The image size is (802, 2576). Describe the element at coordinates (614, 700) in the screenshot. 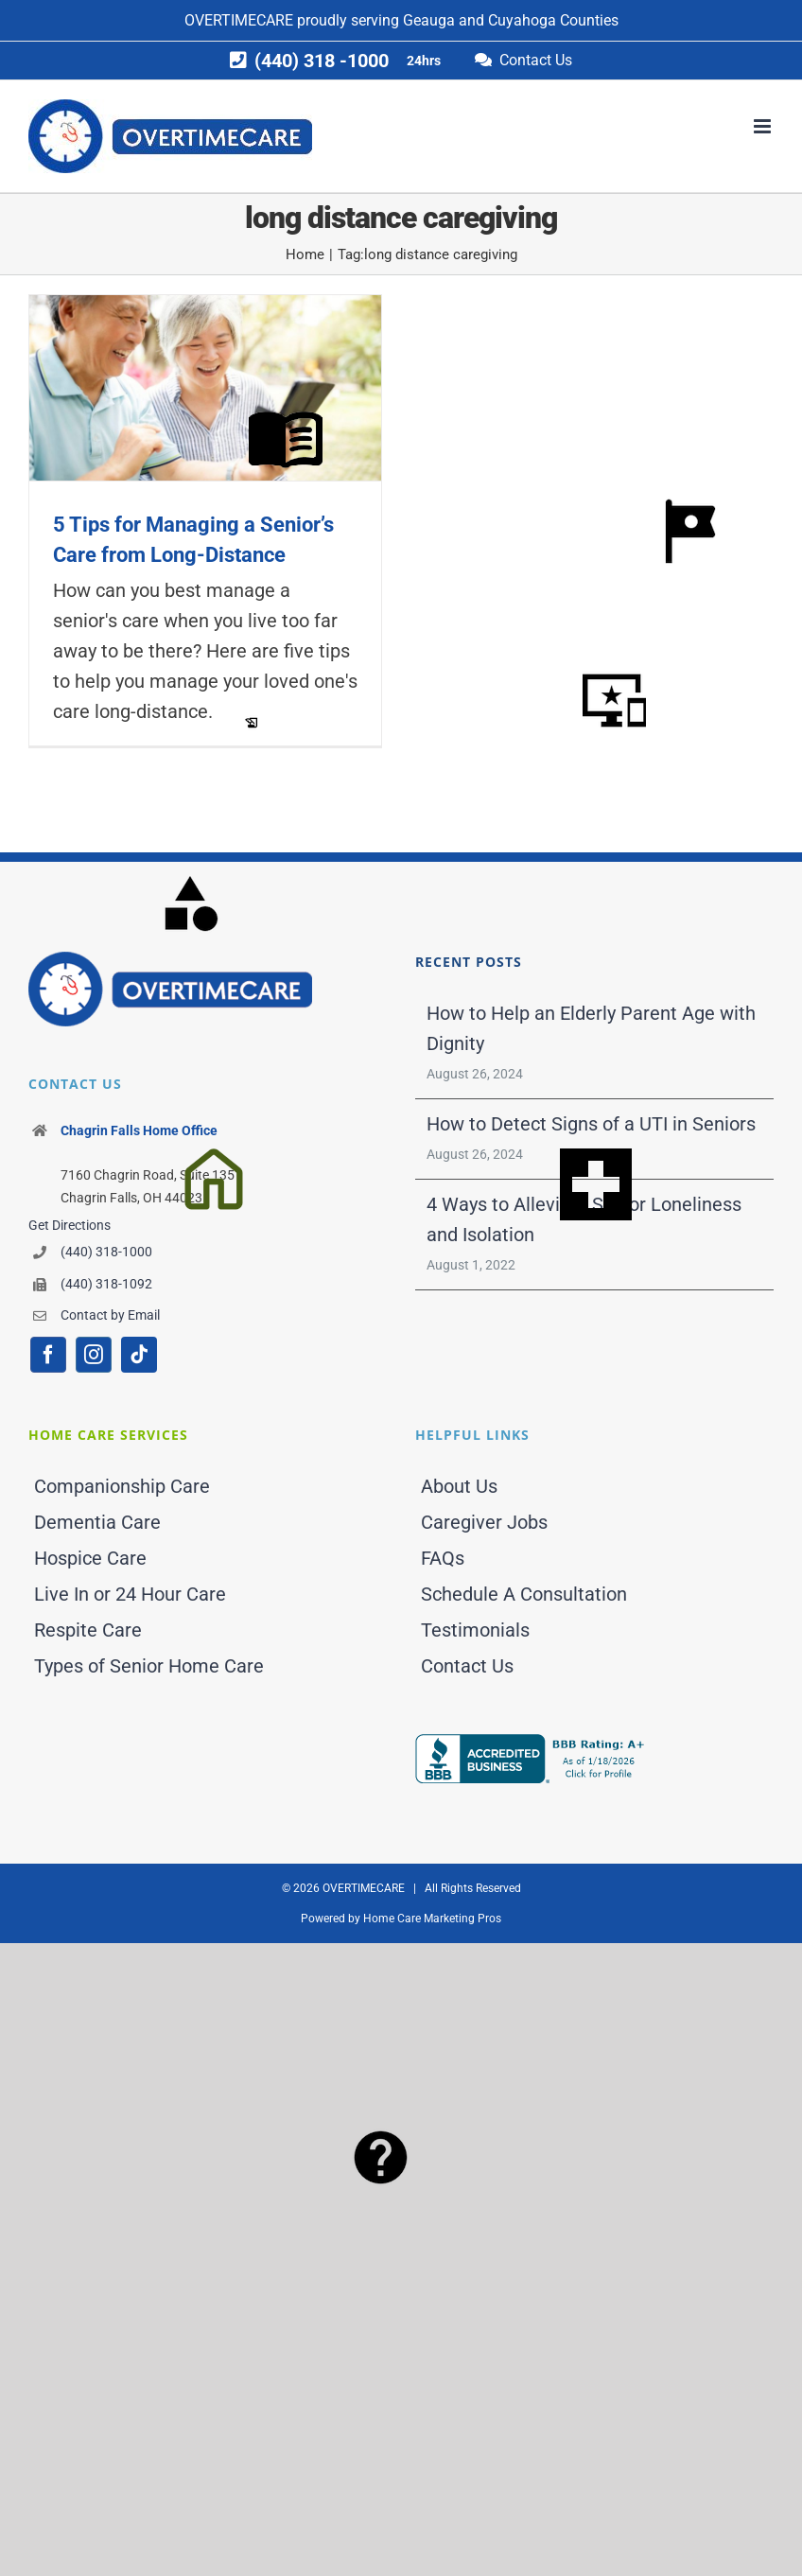

I see `view important or priority devices` at that location.